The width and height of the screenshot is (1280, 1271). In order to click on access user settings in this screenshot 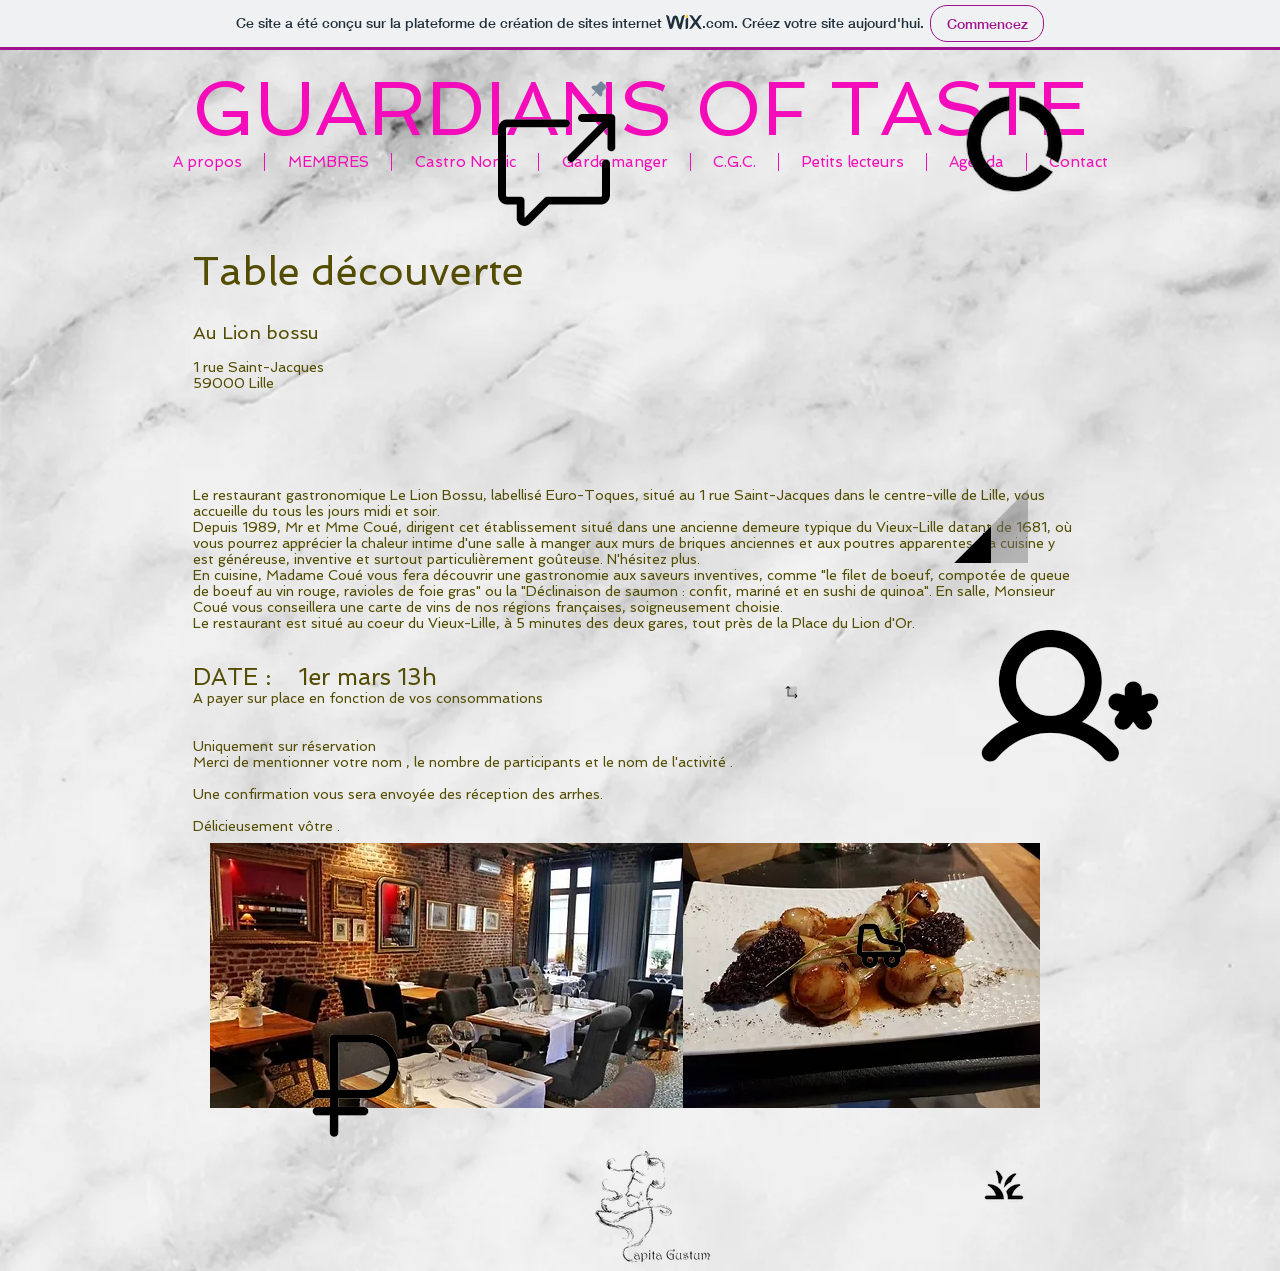, I will do `click(1067, 701)`.